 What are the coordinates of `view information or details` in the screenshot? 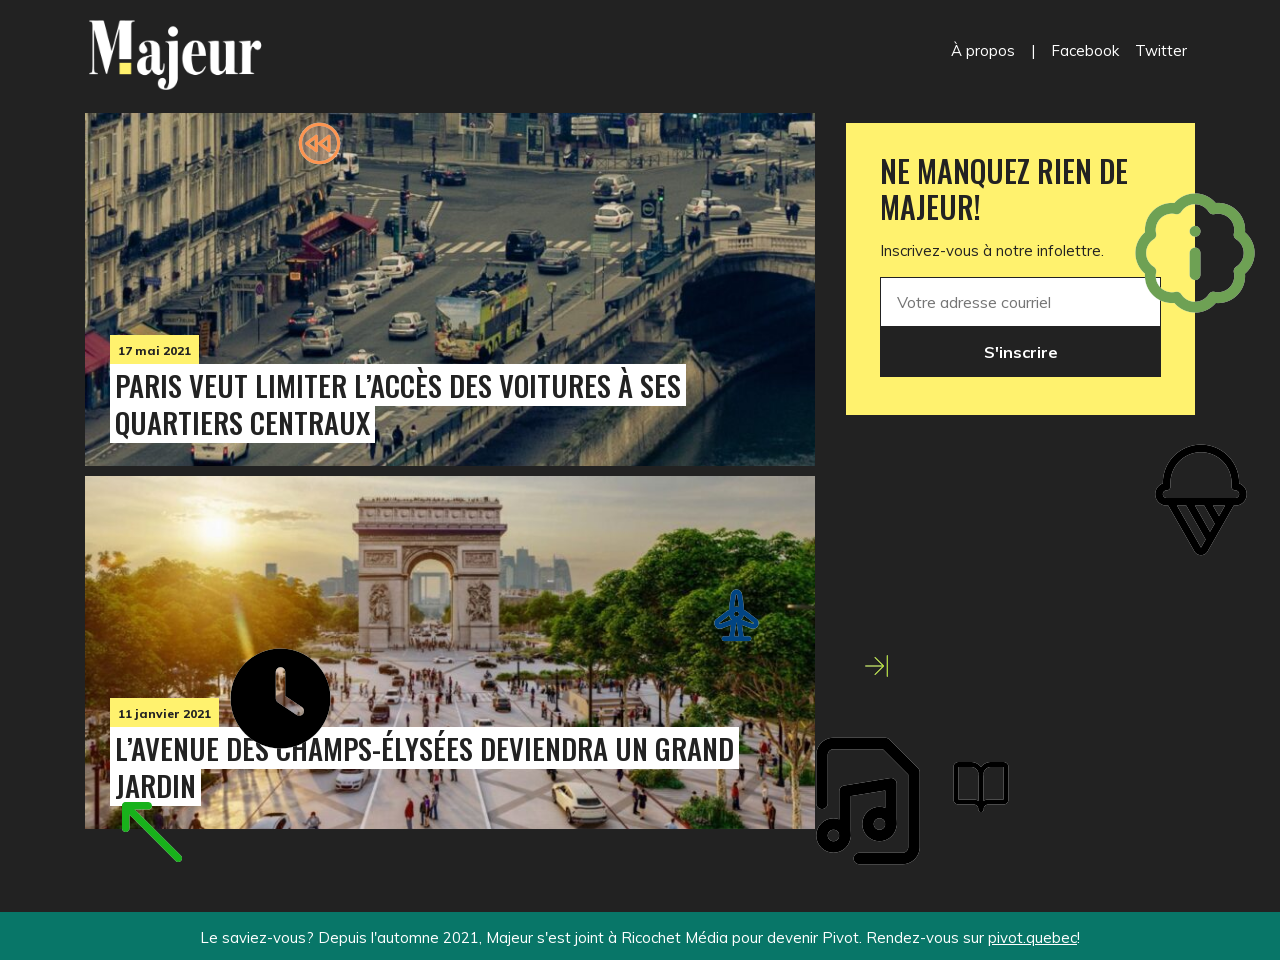 It's located at (1195, 253).